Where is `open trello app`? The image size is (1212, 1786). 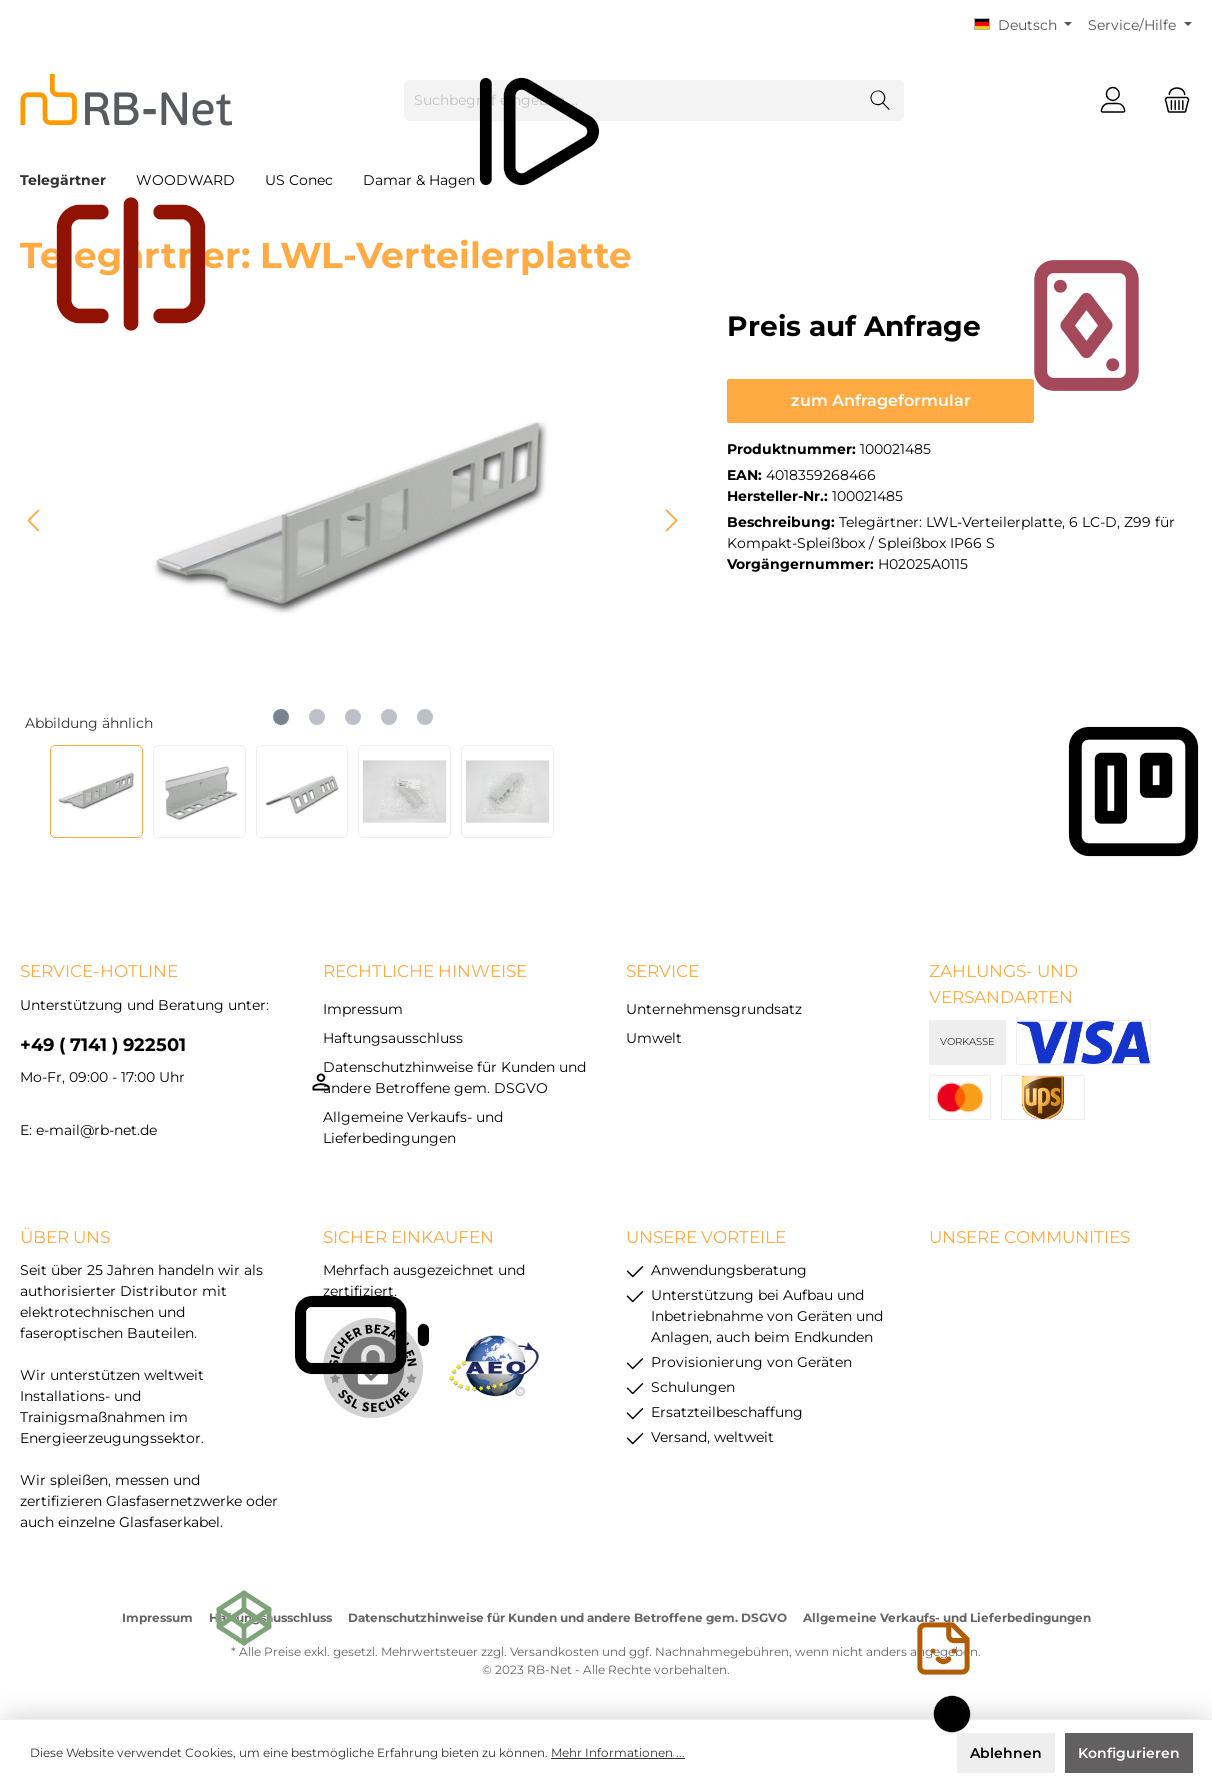
open trello app is located at coordinates (1133, 791).